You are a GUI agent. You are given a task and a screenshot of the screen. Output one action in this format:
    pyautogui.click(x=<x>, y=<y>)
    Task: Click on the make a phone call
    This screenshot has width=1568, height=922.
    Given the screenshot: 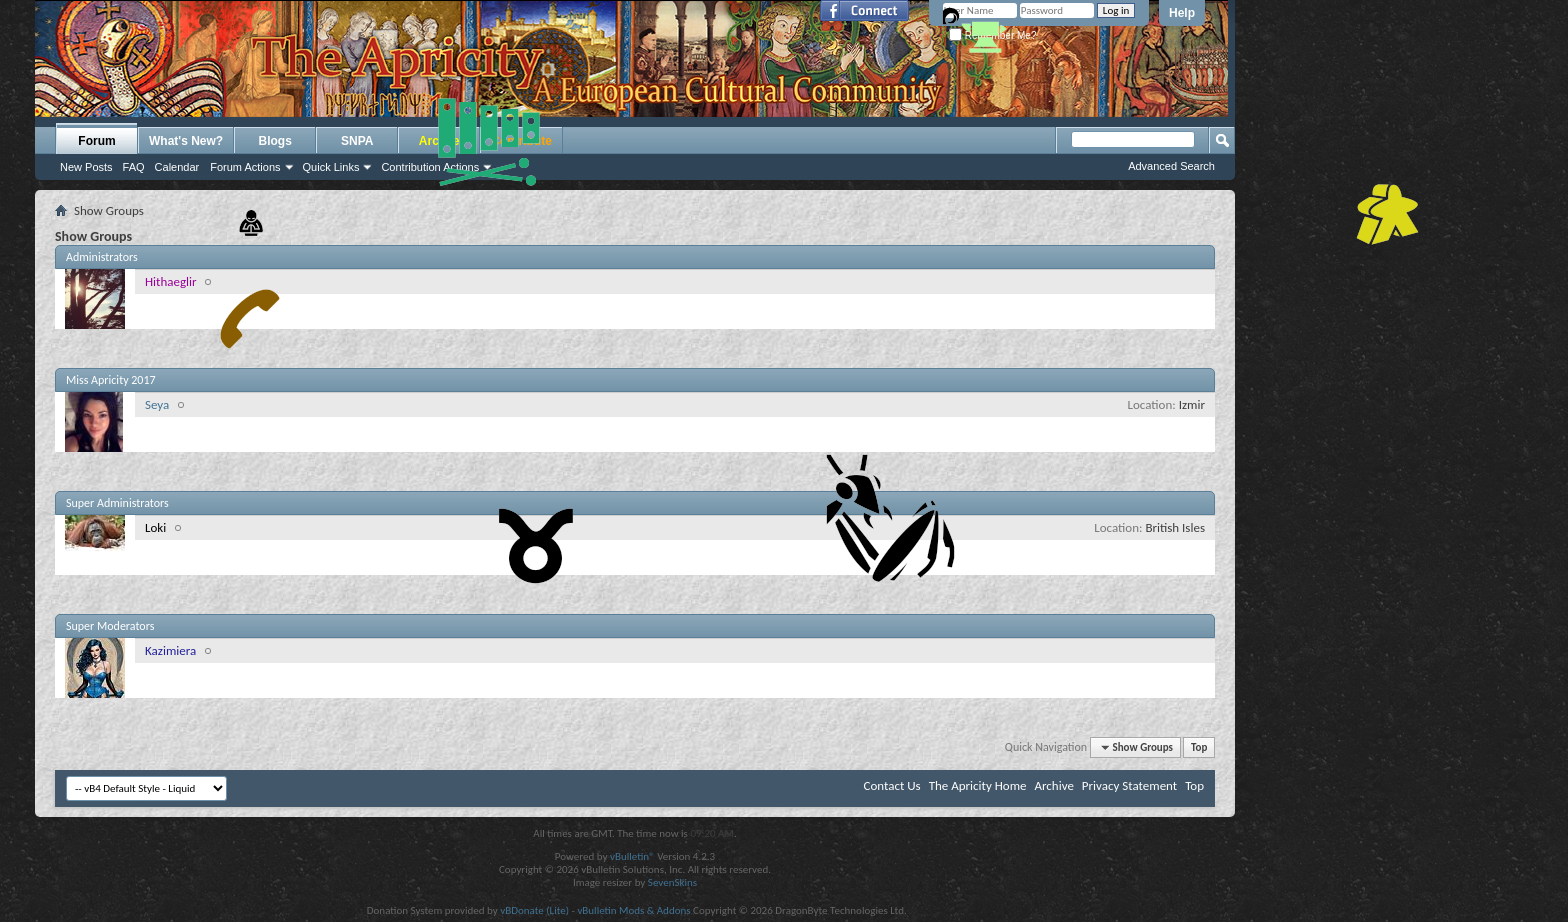 What is the action you would take?
    pyautogui.click(x=250, y=319)
    